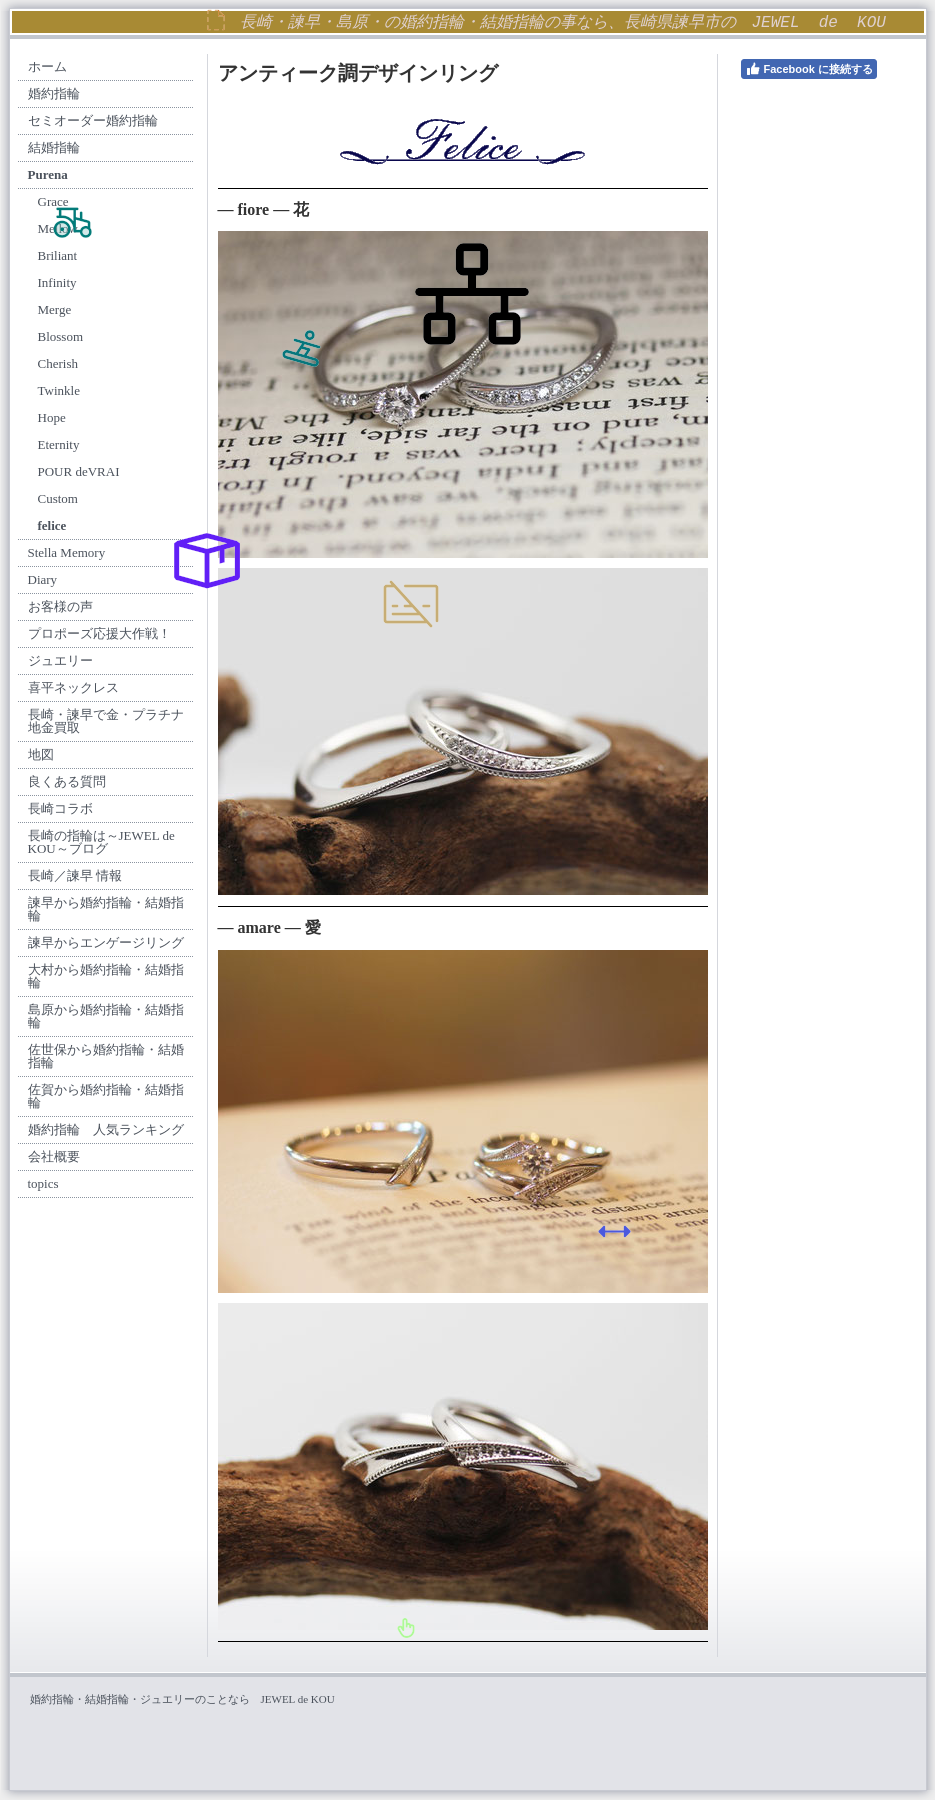 The image size is (935, 1800). I want to click on view package or module contents, so click(204, 558).